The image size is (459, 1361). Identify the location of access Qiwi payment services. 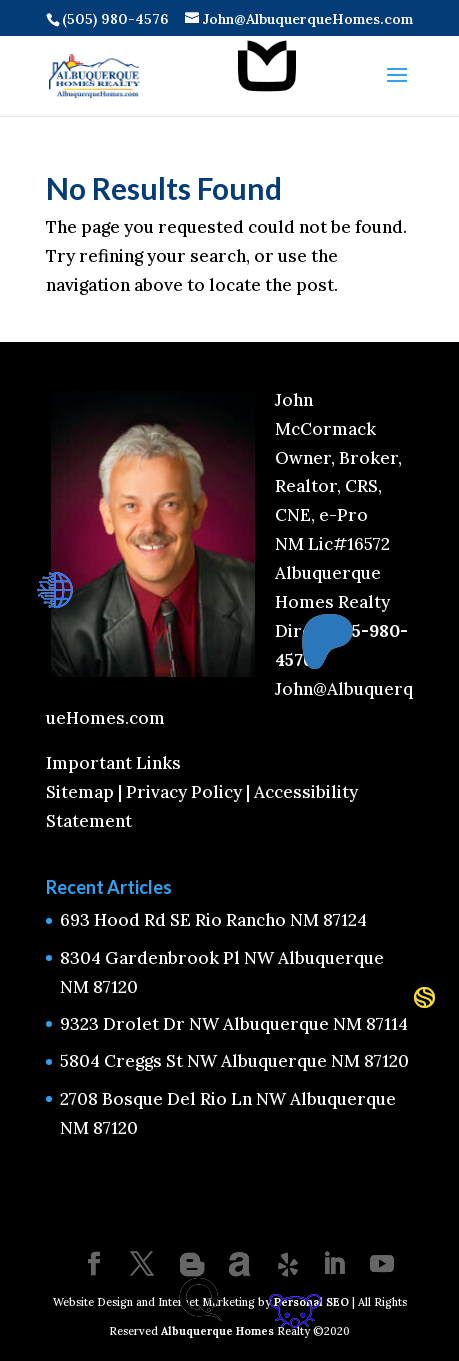
(200, 1299).